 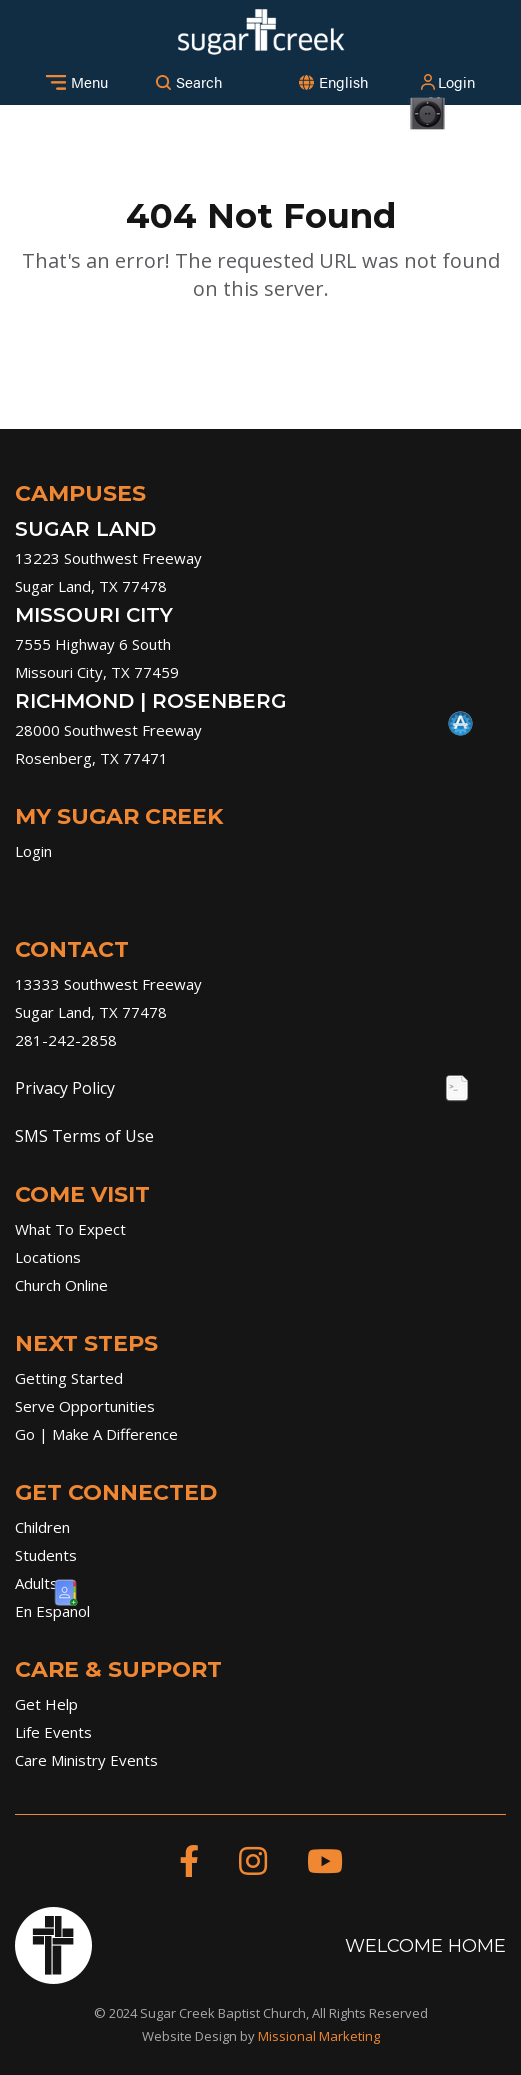 What do you see at coordinates (427, 113) in the screenshot?
I see `manage your connected iPod shuffle device` at bounding box center [427, 113].